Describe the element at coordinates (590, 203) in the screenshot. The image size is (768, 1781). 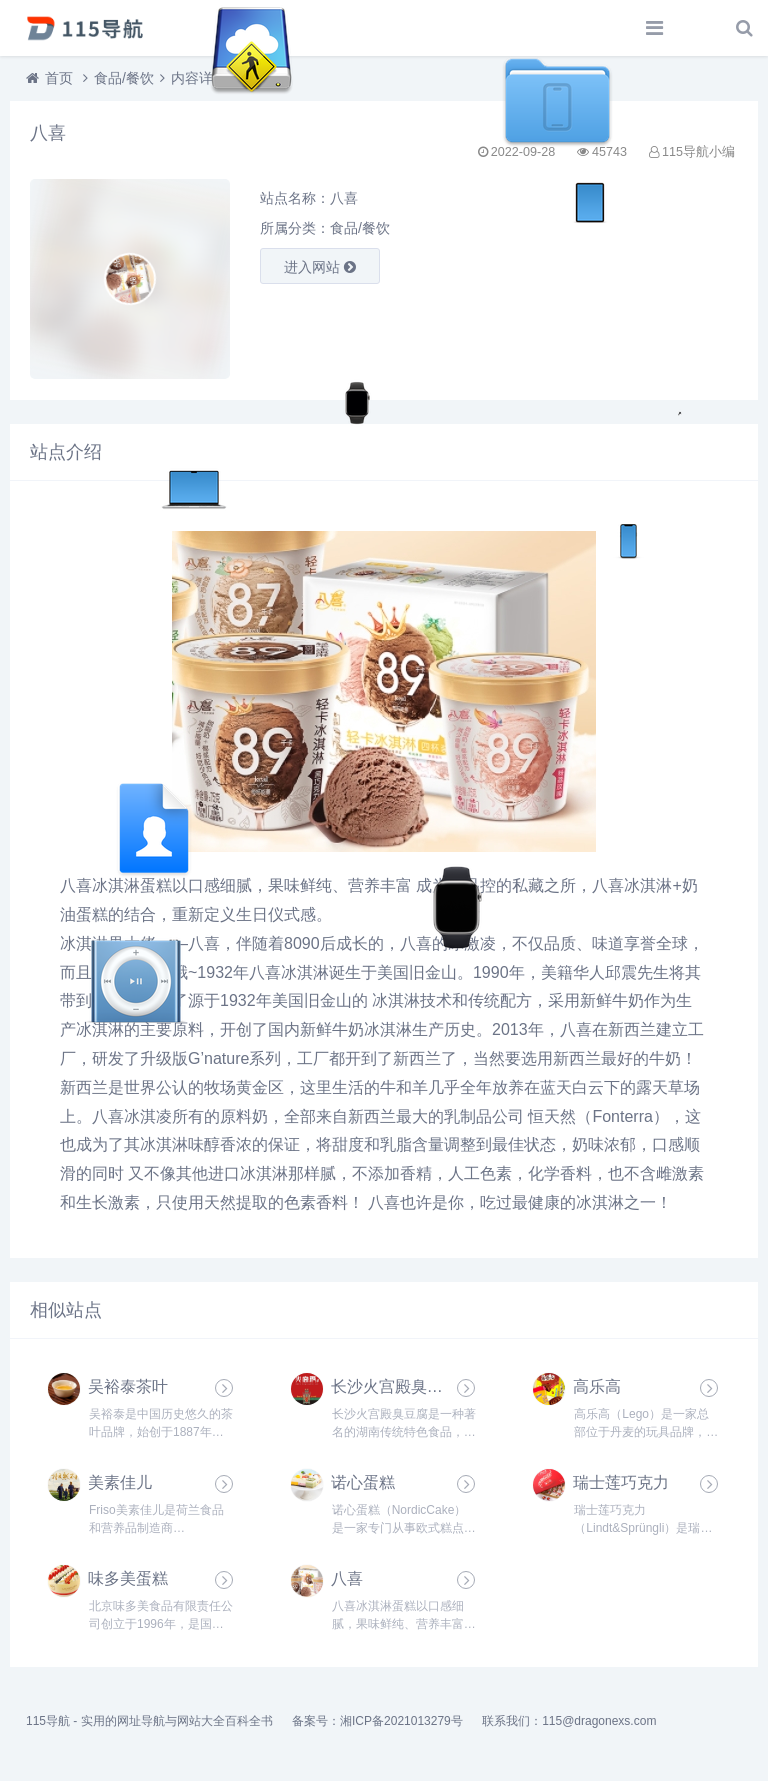
I see `iPad Air device icon` at that location.